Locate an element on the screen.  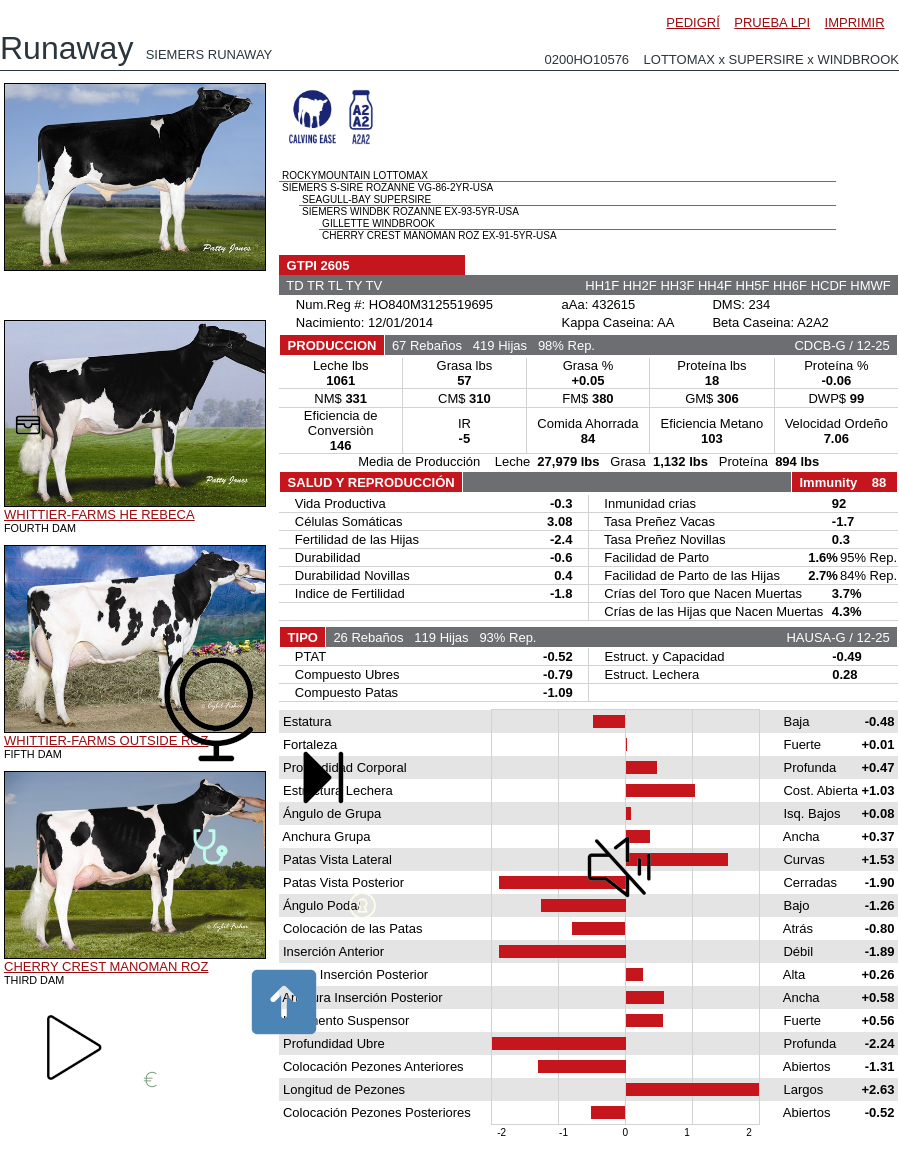
access your wallet or saved payment methods is located at coordinates (28, 425).